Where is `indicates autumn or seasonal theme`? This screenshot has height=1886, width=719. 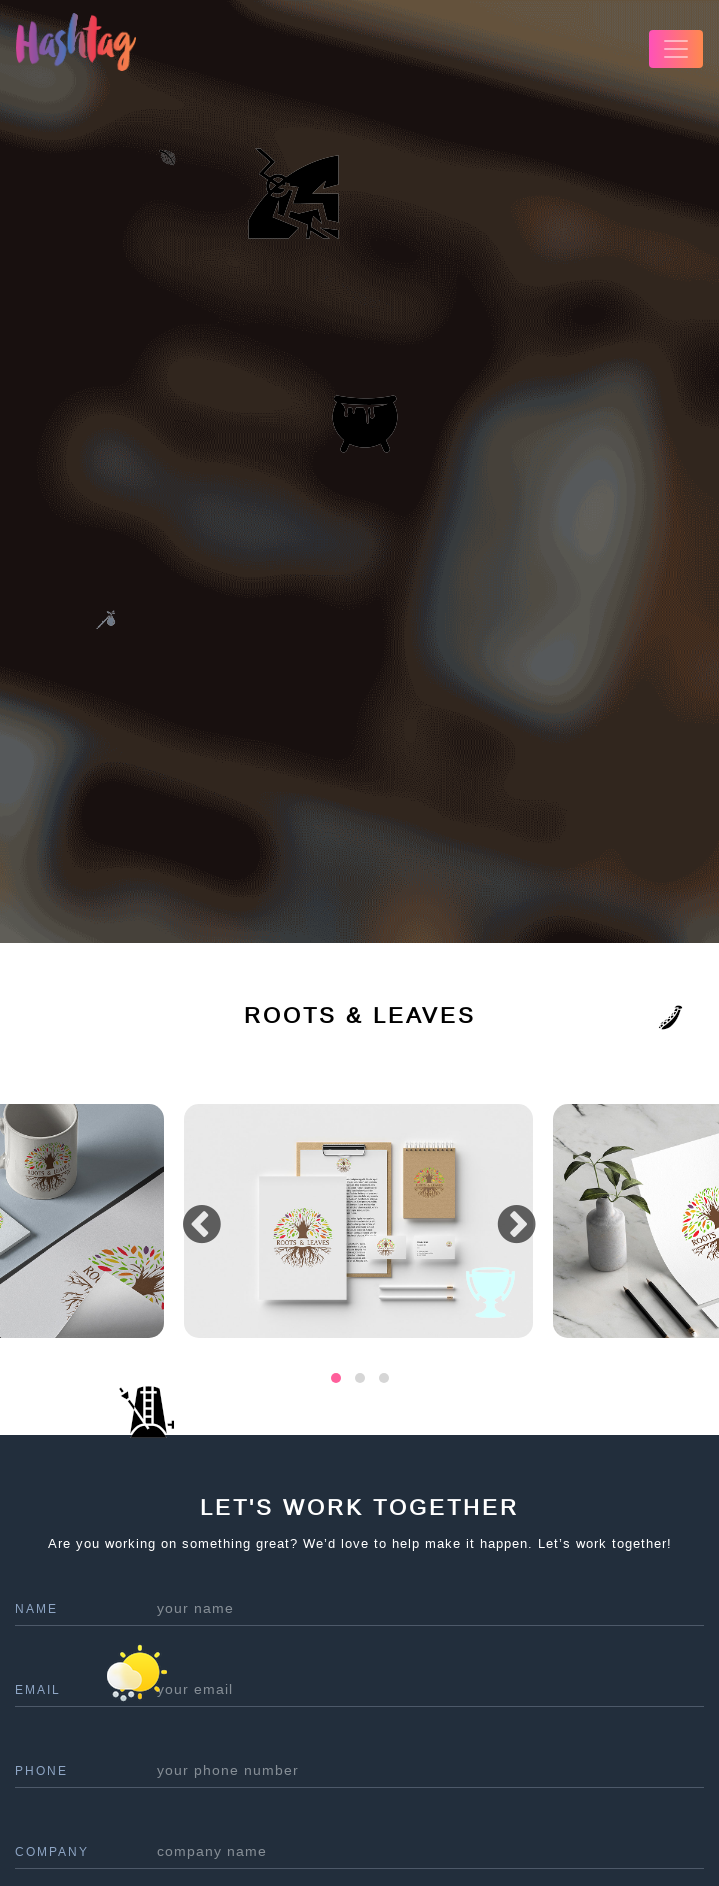 indicates autumn or seasonal theme is located at coordinates (167, 157).